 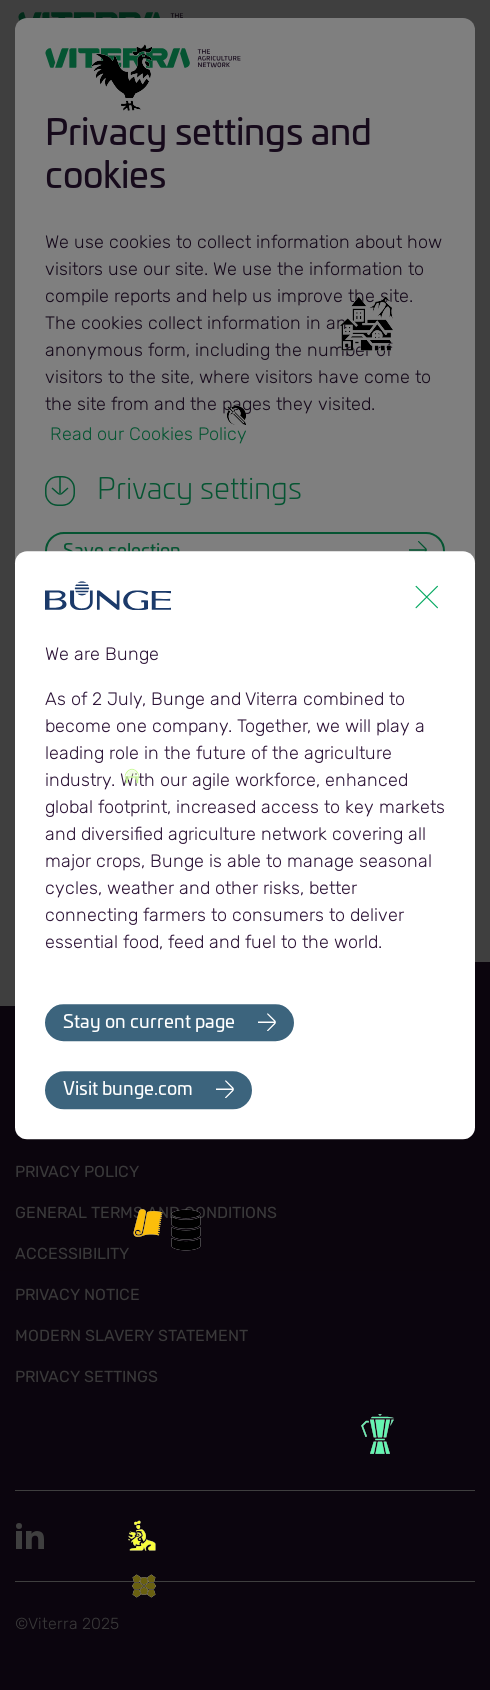 I want to click on access haunted house level or spooky game area, so click(x=366, y=323).